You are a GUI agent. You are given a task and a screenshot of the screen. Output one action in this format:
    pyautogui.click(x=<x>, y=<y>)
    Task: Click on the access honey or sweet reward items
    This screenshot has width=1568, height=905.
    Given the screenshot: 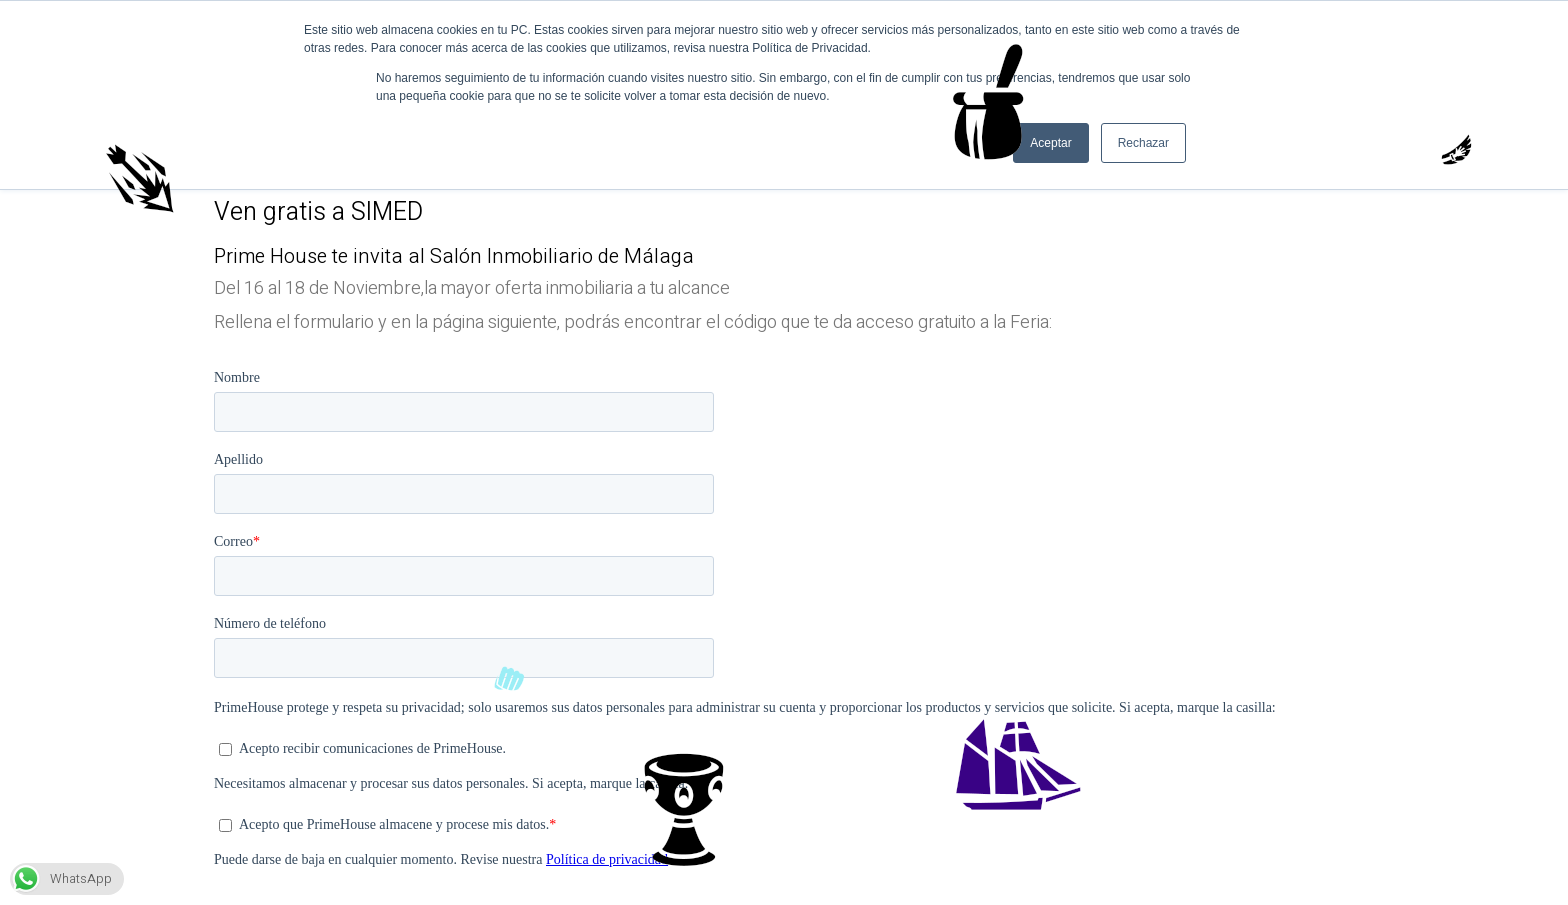 What is the action you would take?
    pyautogui.click(x=990, y=102)
    